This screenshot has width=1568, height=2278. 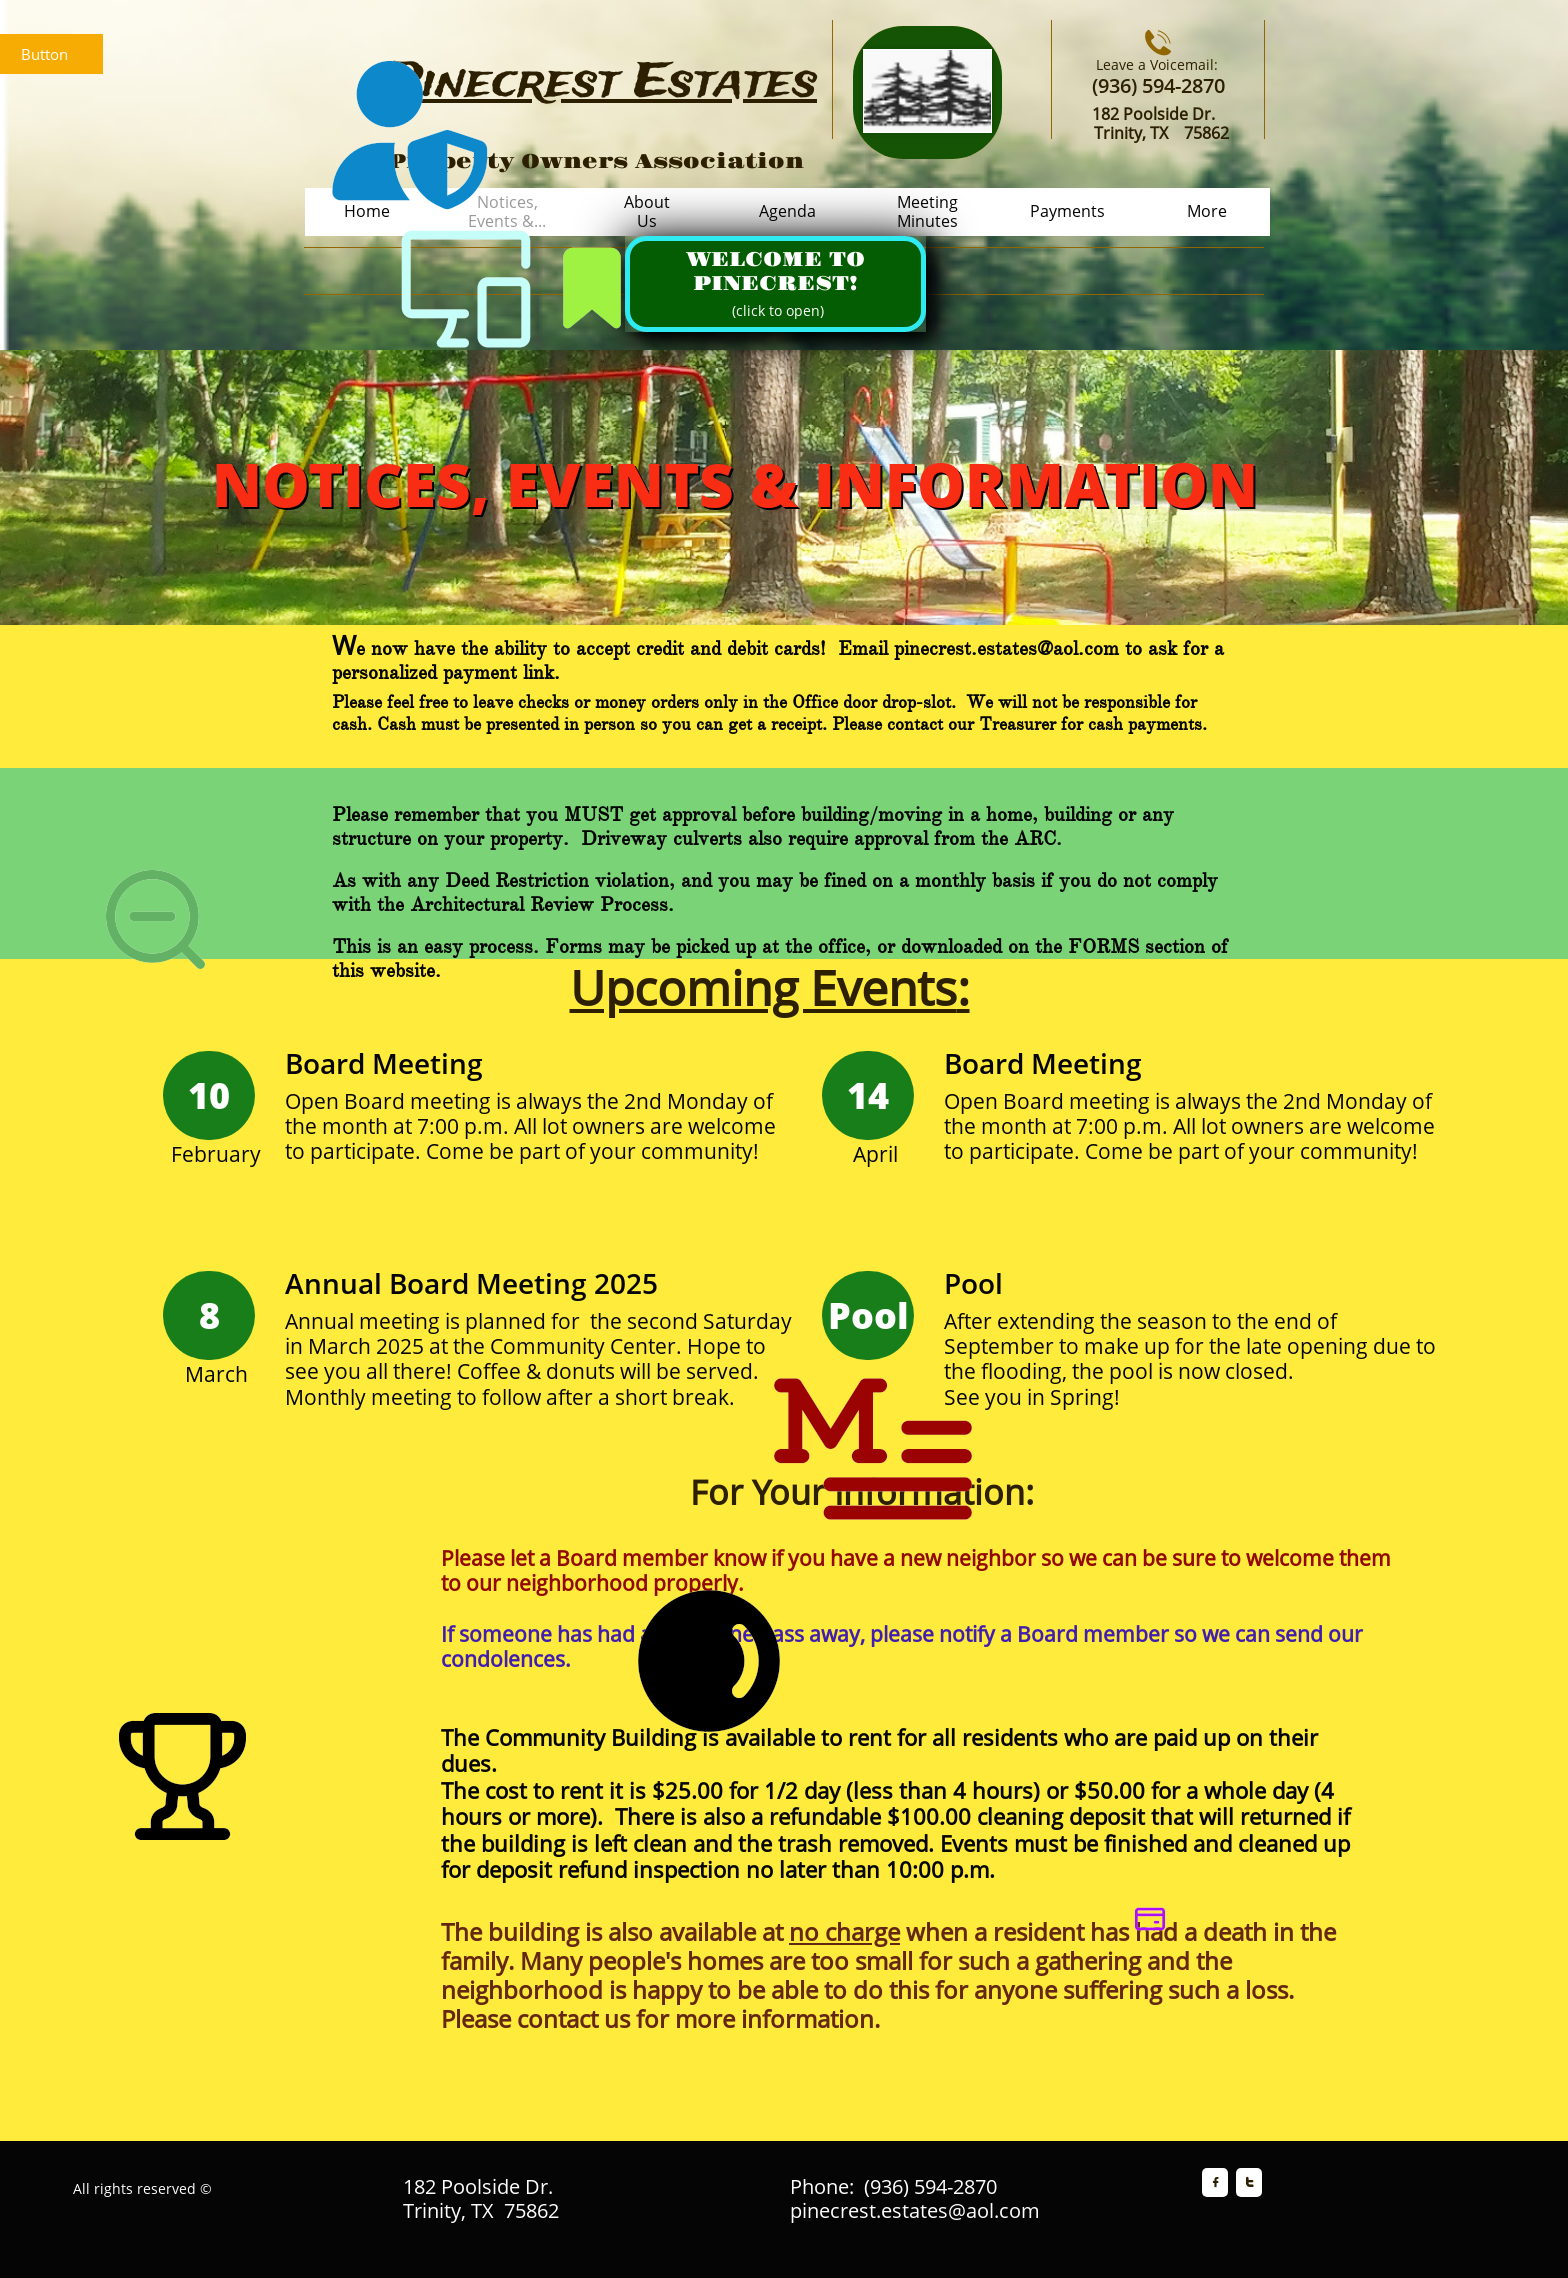 What do you see at coordinates (407, 129) in the screenshot?
I see `access user privacy and security settings` at bounding box center [407, 129].